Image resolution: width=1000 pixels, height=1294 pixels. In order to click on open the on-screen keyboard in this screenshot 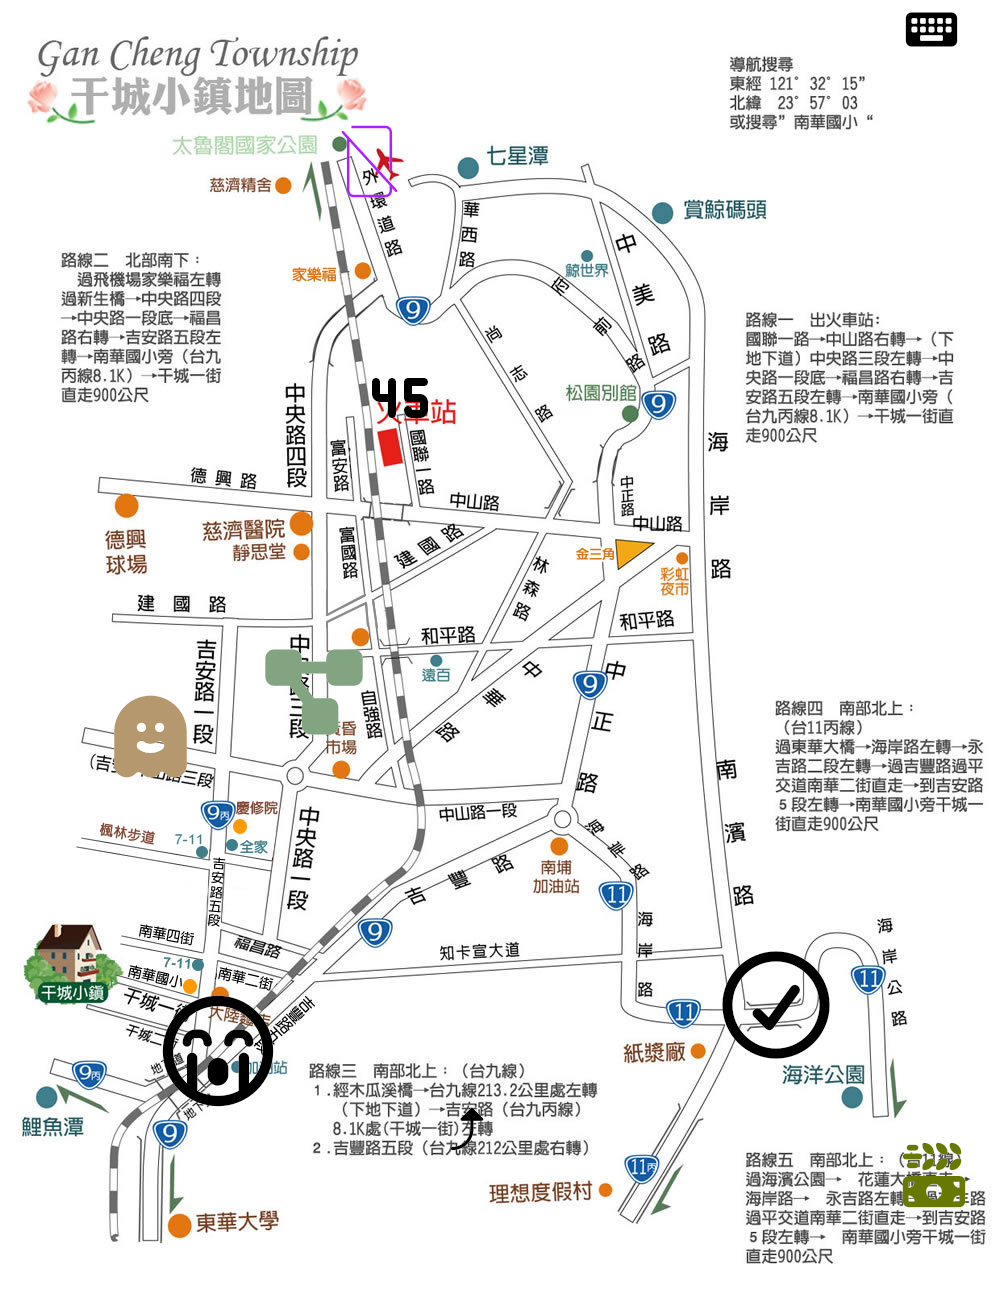, I will do `click(931, 29)`.